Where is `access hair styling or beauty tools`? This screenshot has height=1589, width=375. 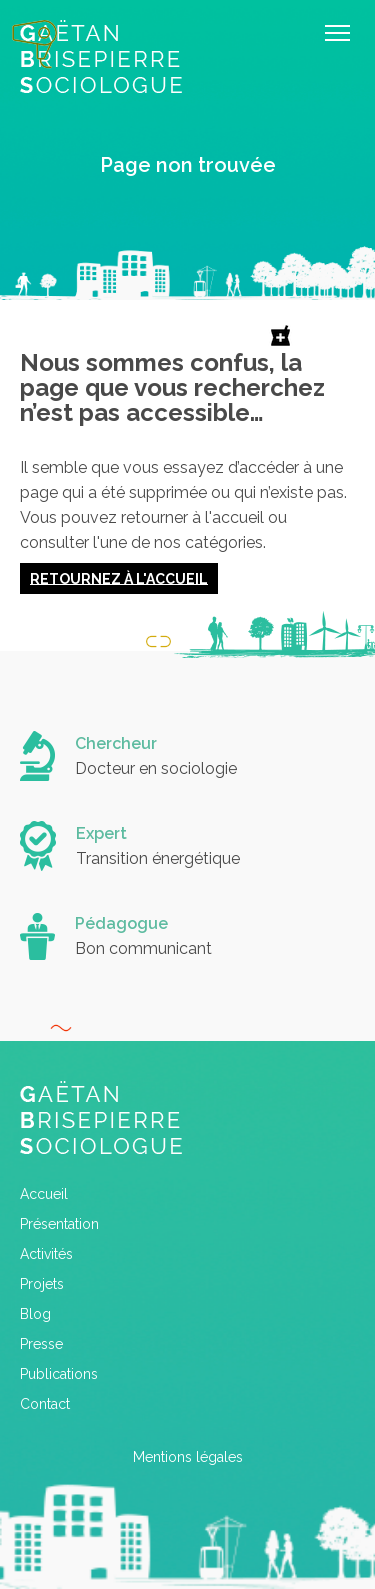
access hair styling or beauty tools is located at coordinates (35, 41).